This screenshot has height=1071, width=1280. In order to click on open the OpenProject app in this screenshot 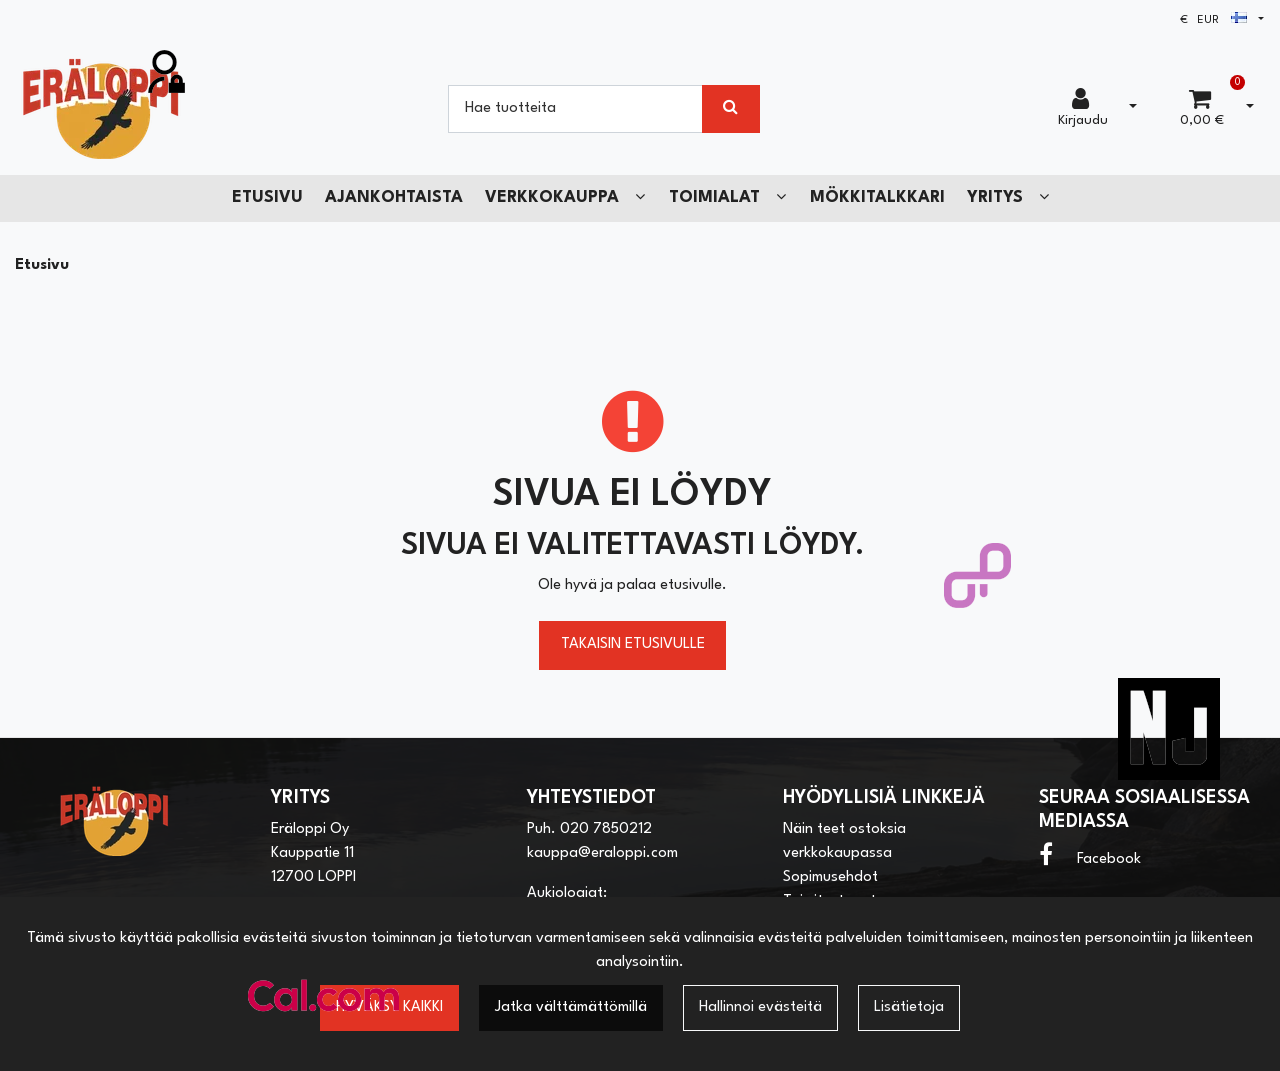, I will do `click(977, 575)`.